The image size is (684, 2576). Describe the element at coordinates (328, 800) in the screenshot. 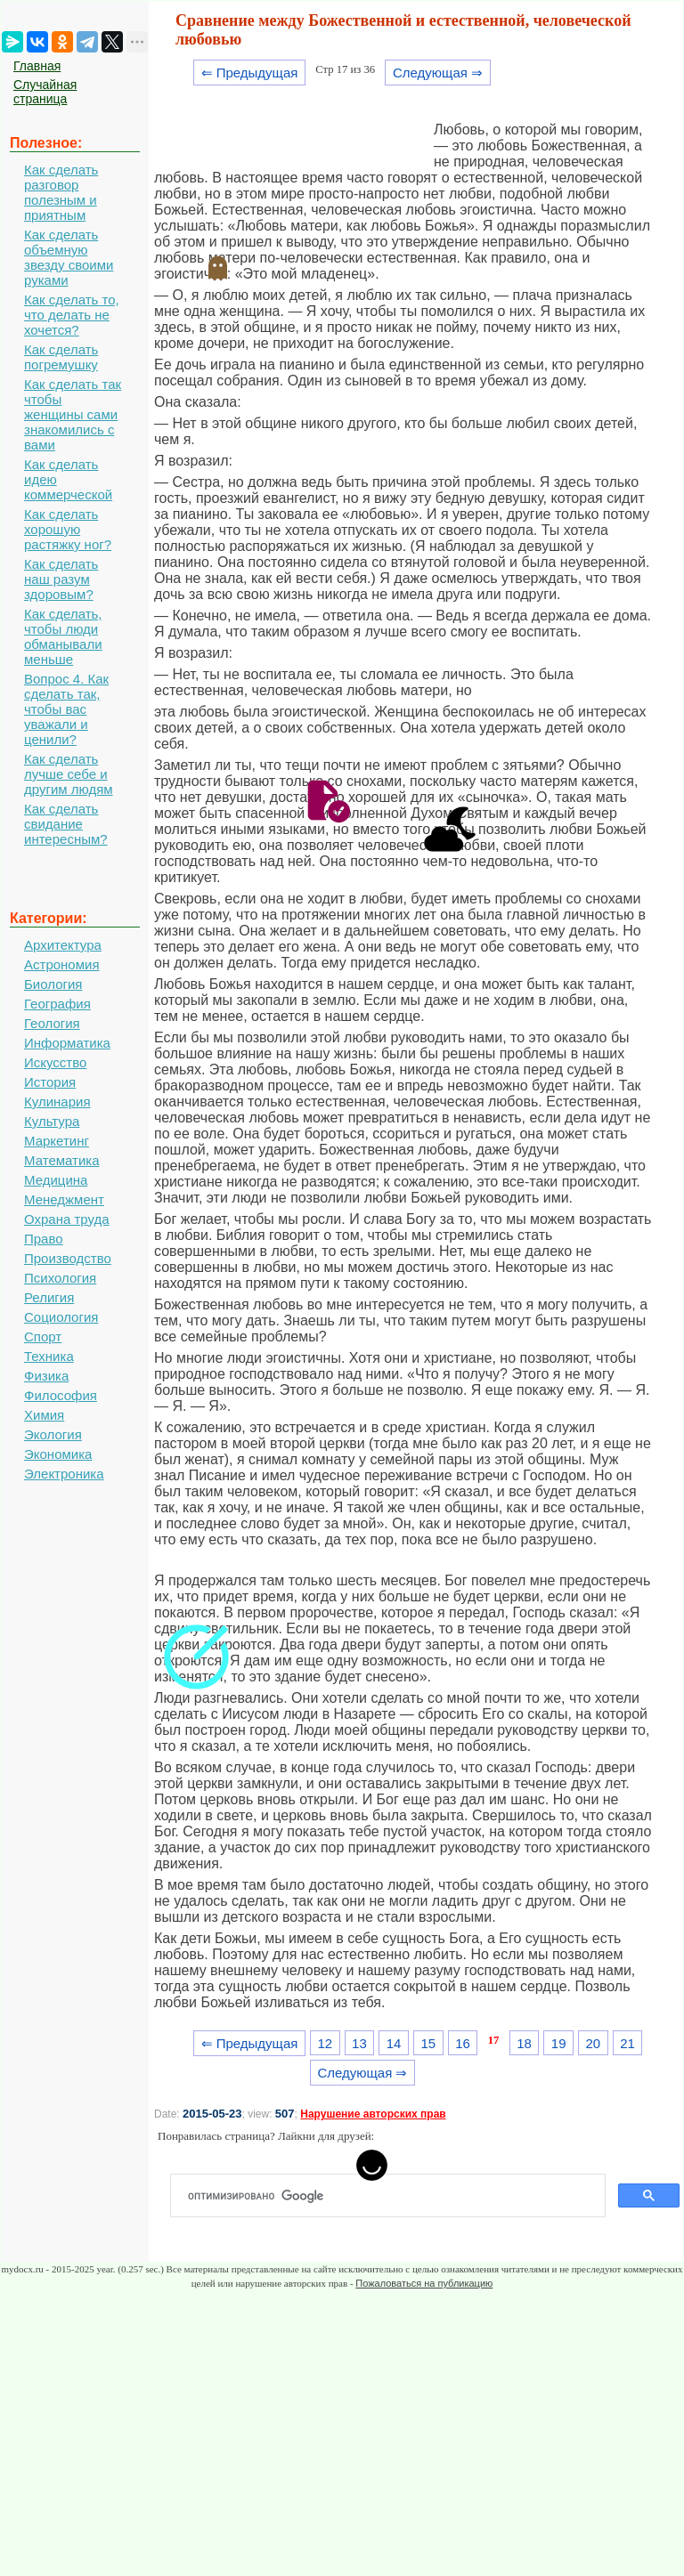

I see `file successfully uploaded or verified` at that location.